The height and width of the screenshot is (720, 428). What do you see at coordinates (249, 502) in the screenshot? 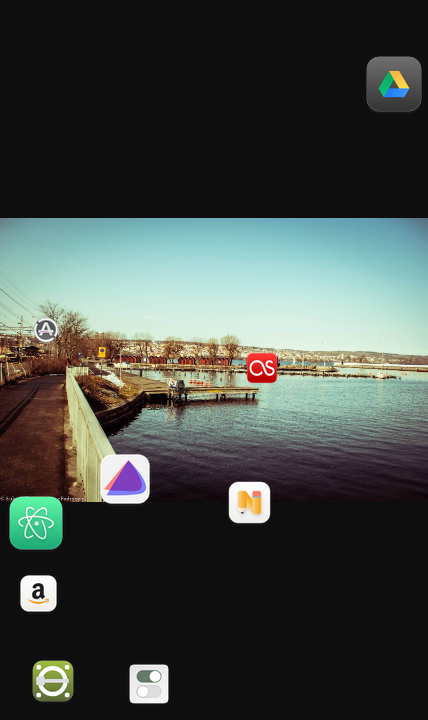
I see `open the Notable note-taking app` at bounding box center [249, 502].